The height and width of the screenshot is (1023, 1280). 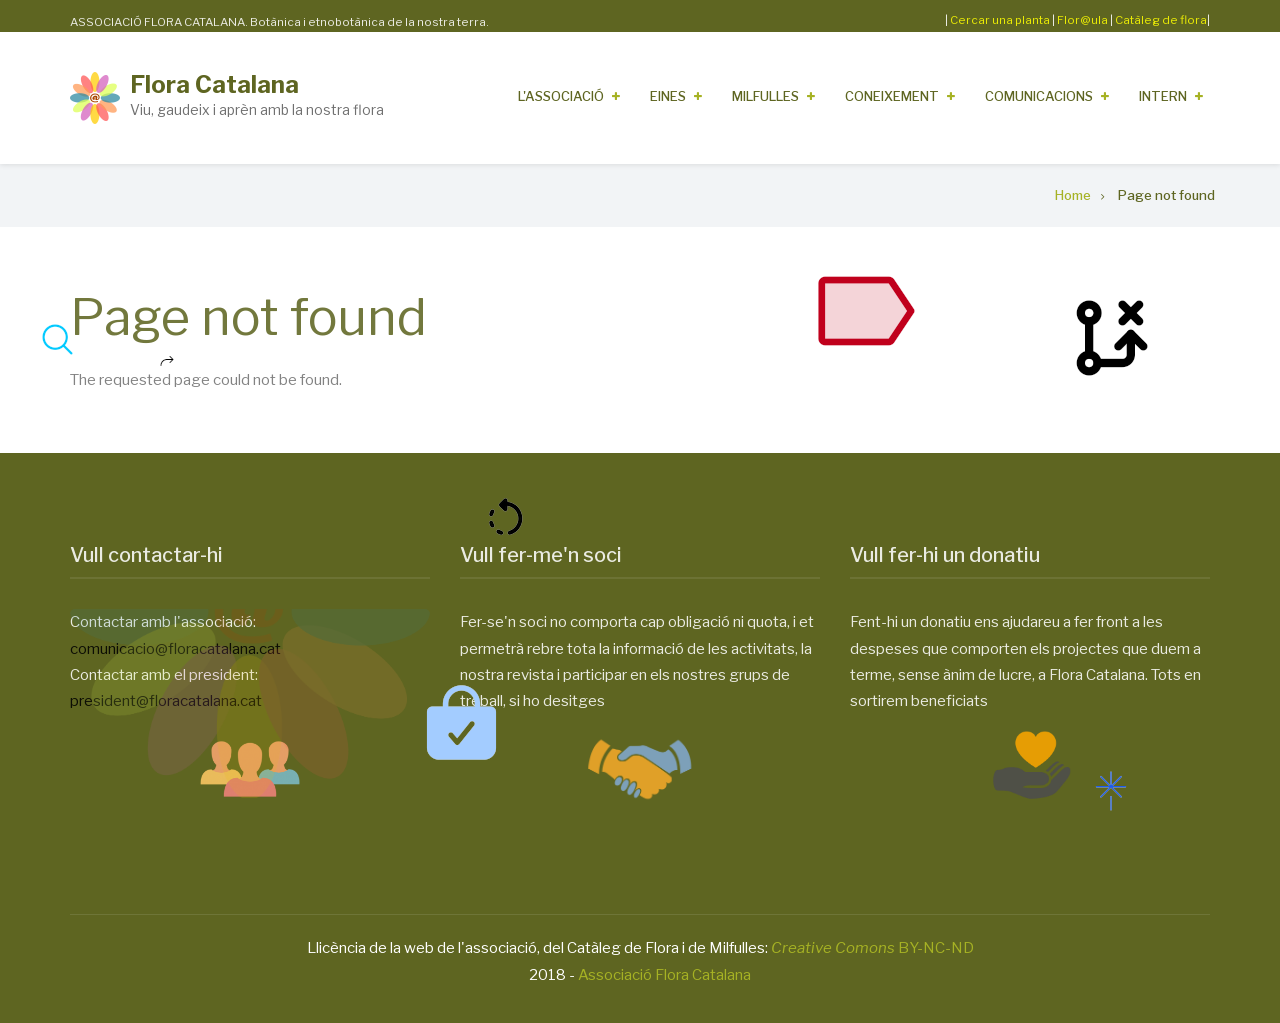 What do you see at coordinates (863, 311) in the screenshot?
I see `add a tag or label to an item` at bounding box center [863, 311].